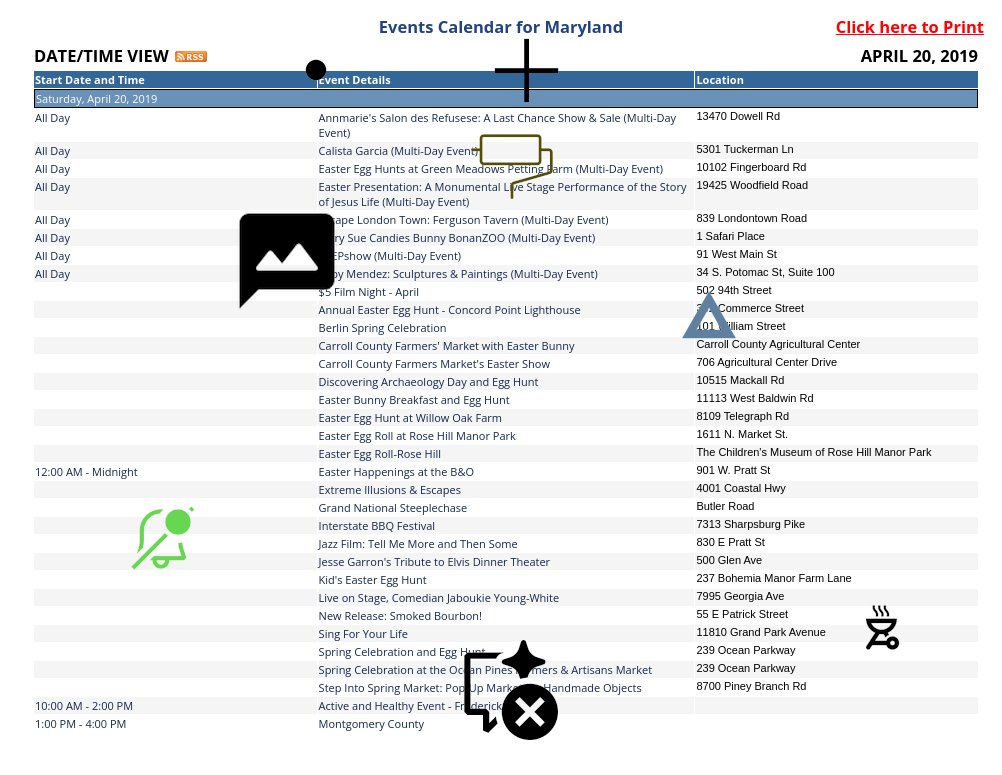 The height and width of the screenshot is (775, 1002). Describe the element at coordinates (161, 539) in the screenshot. I see `notifications are muted but unread alerts exist` at that location.